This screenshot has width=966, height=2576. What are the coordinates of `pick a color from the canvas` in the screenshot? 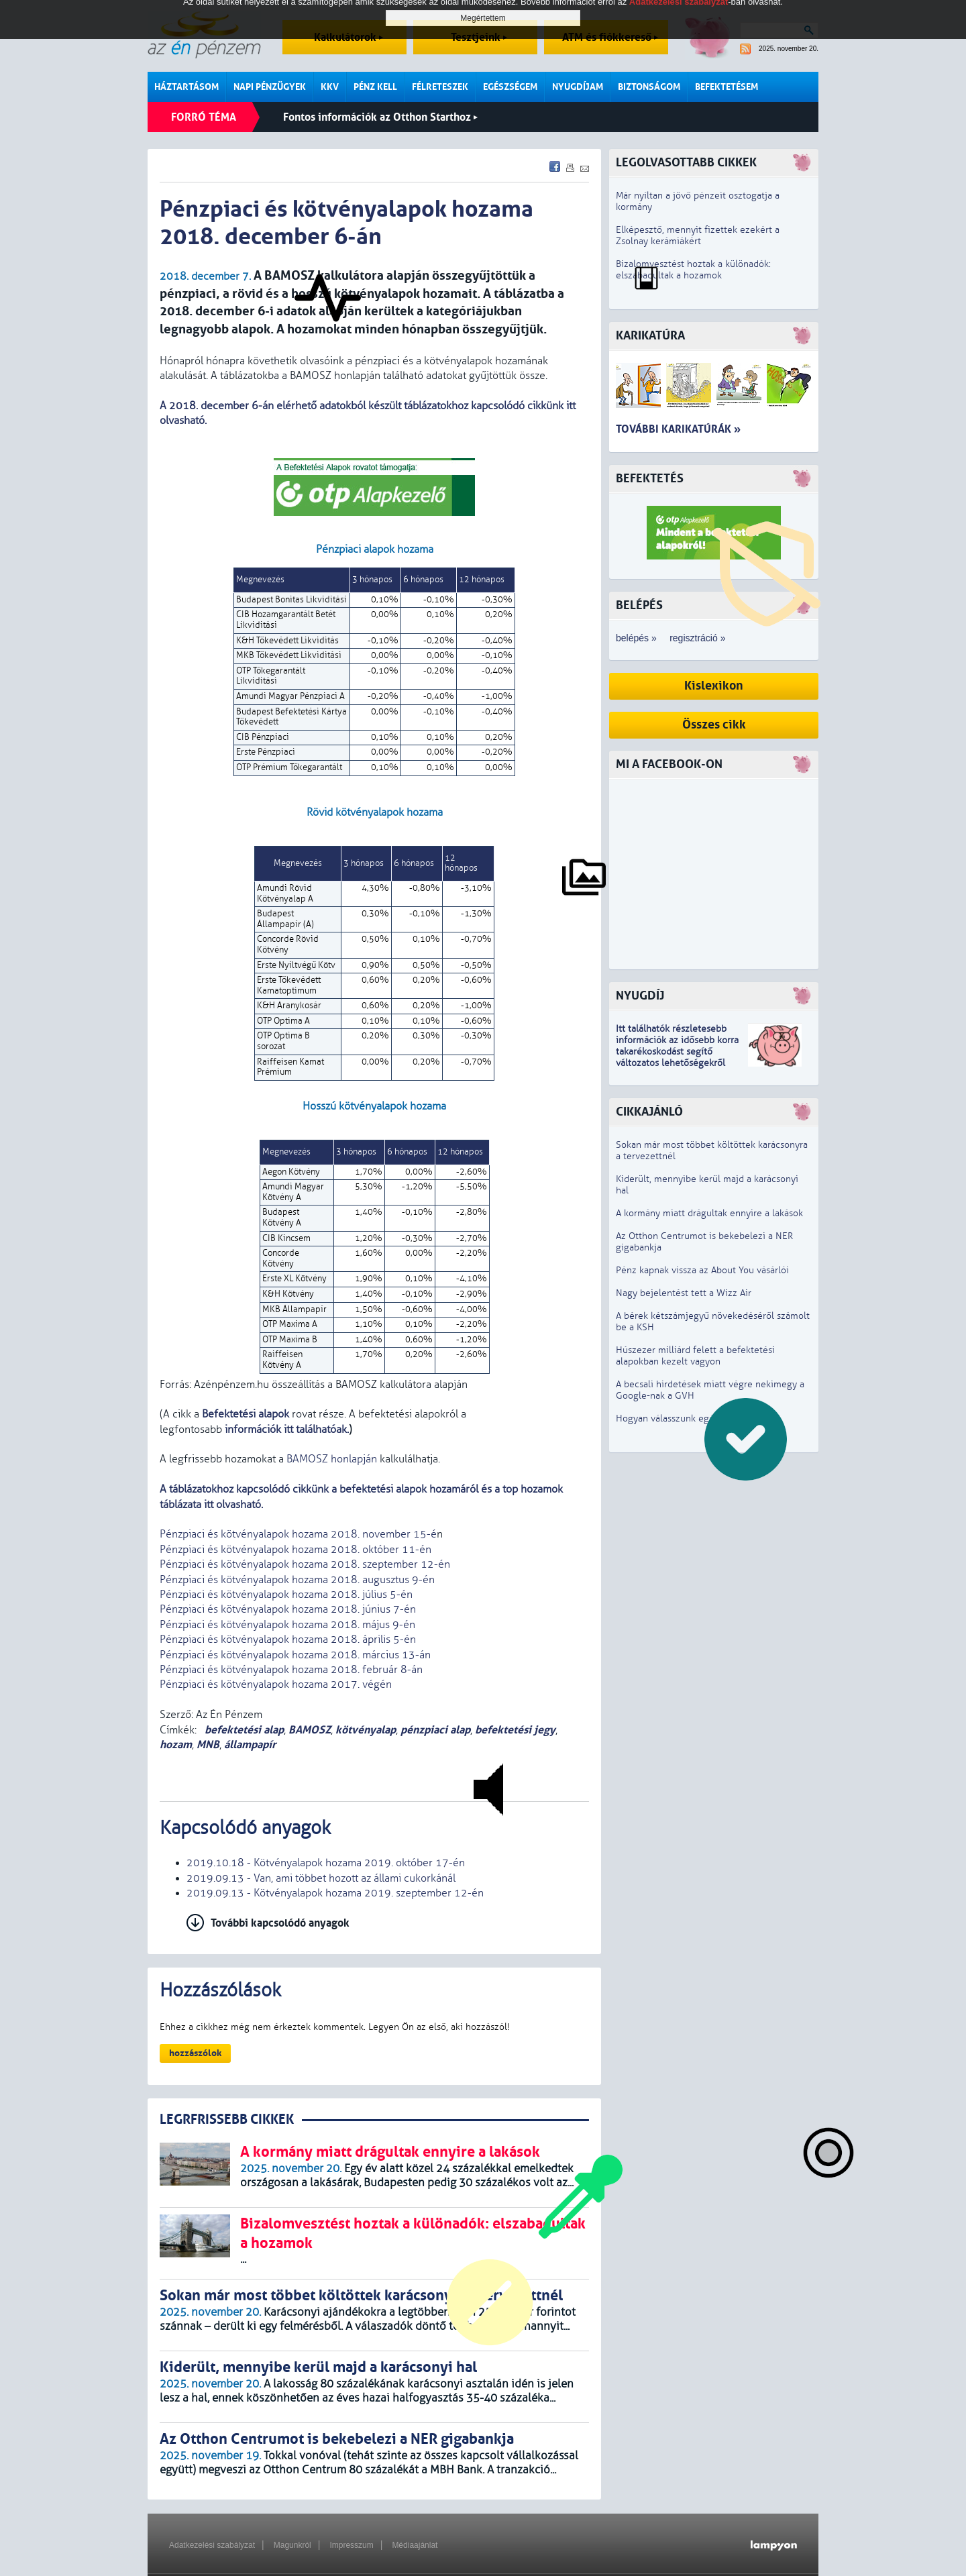 It's located at (580, 2196).